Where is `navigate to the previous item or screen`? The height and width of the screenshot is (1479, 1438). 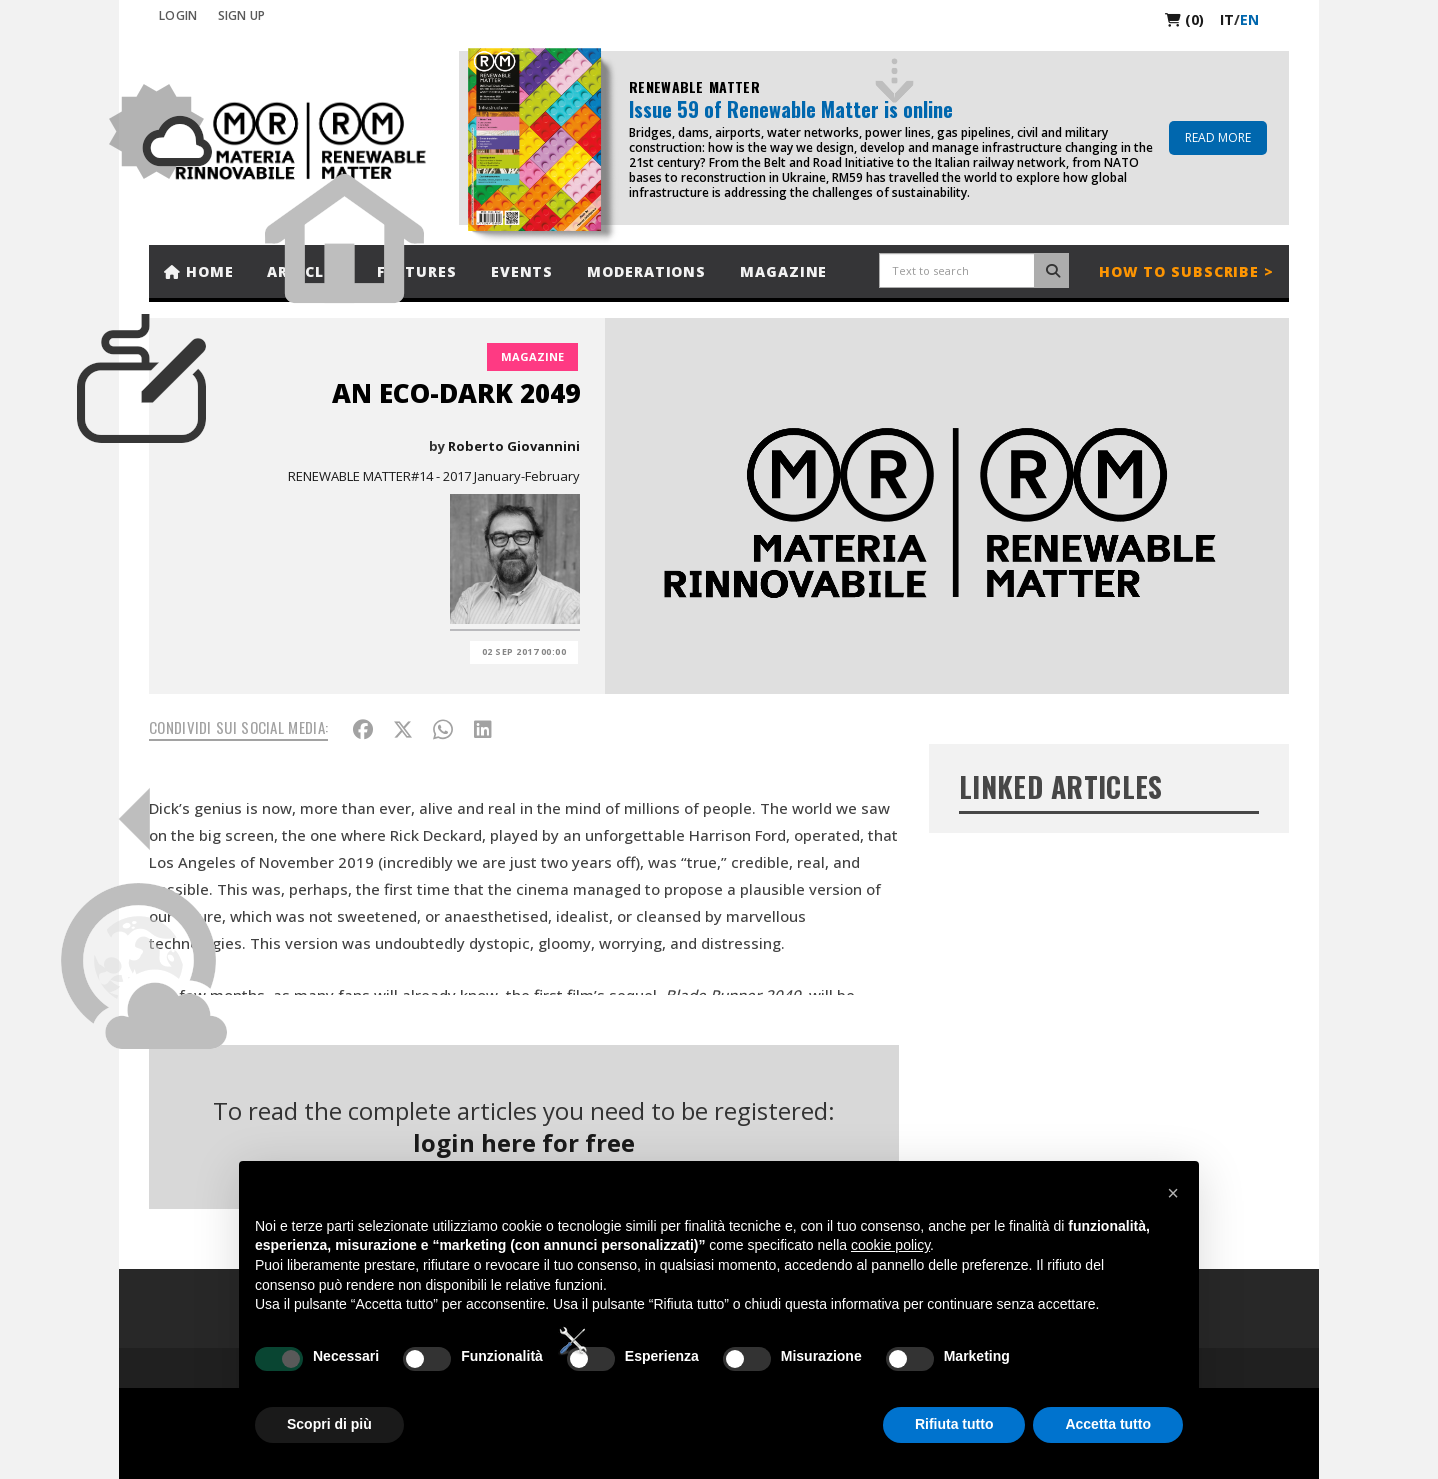 navigate to the previous item or screen is located at coordinates (137, 819).